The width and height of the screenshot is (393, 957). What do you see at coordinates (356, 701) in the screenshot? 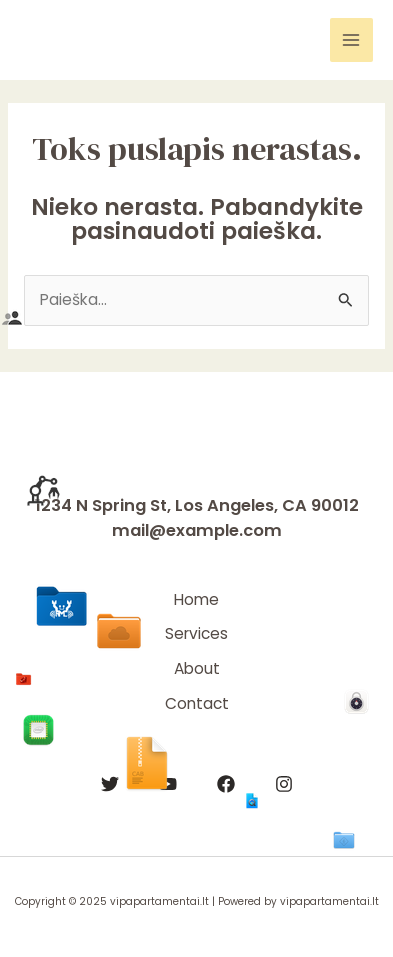
I see `open two-factor authentication app` at bounding box center [356, 701].